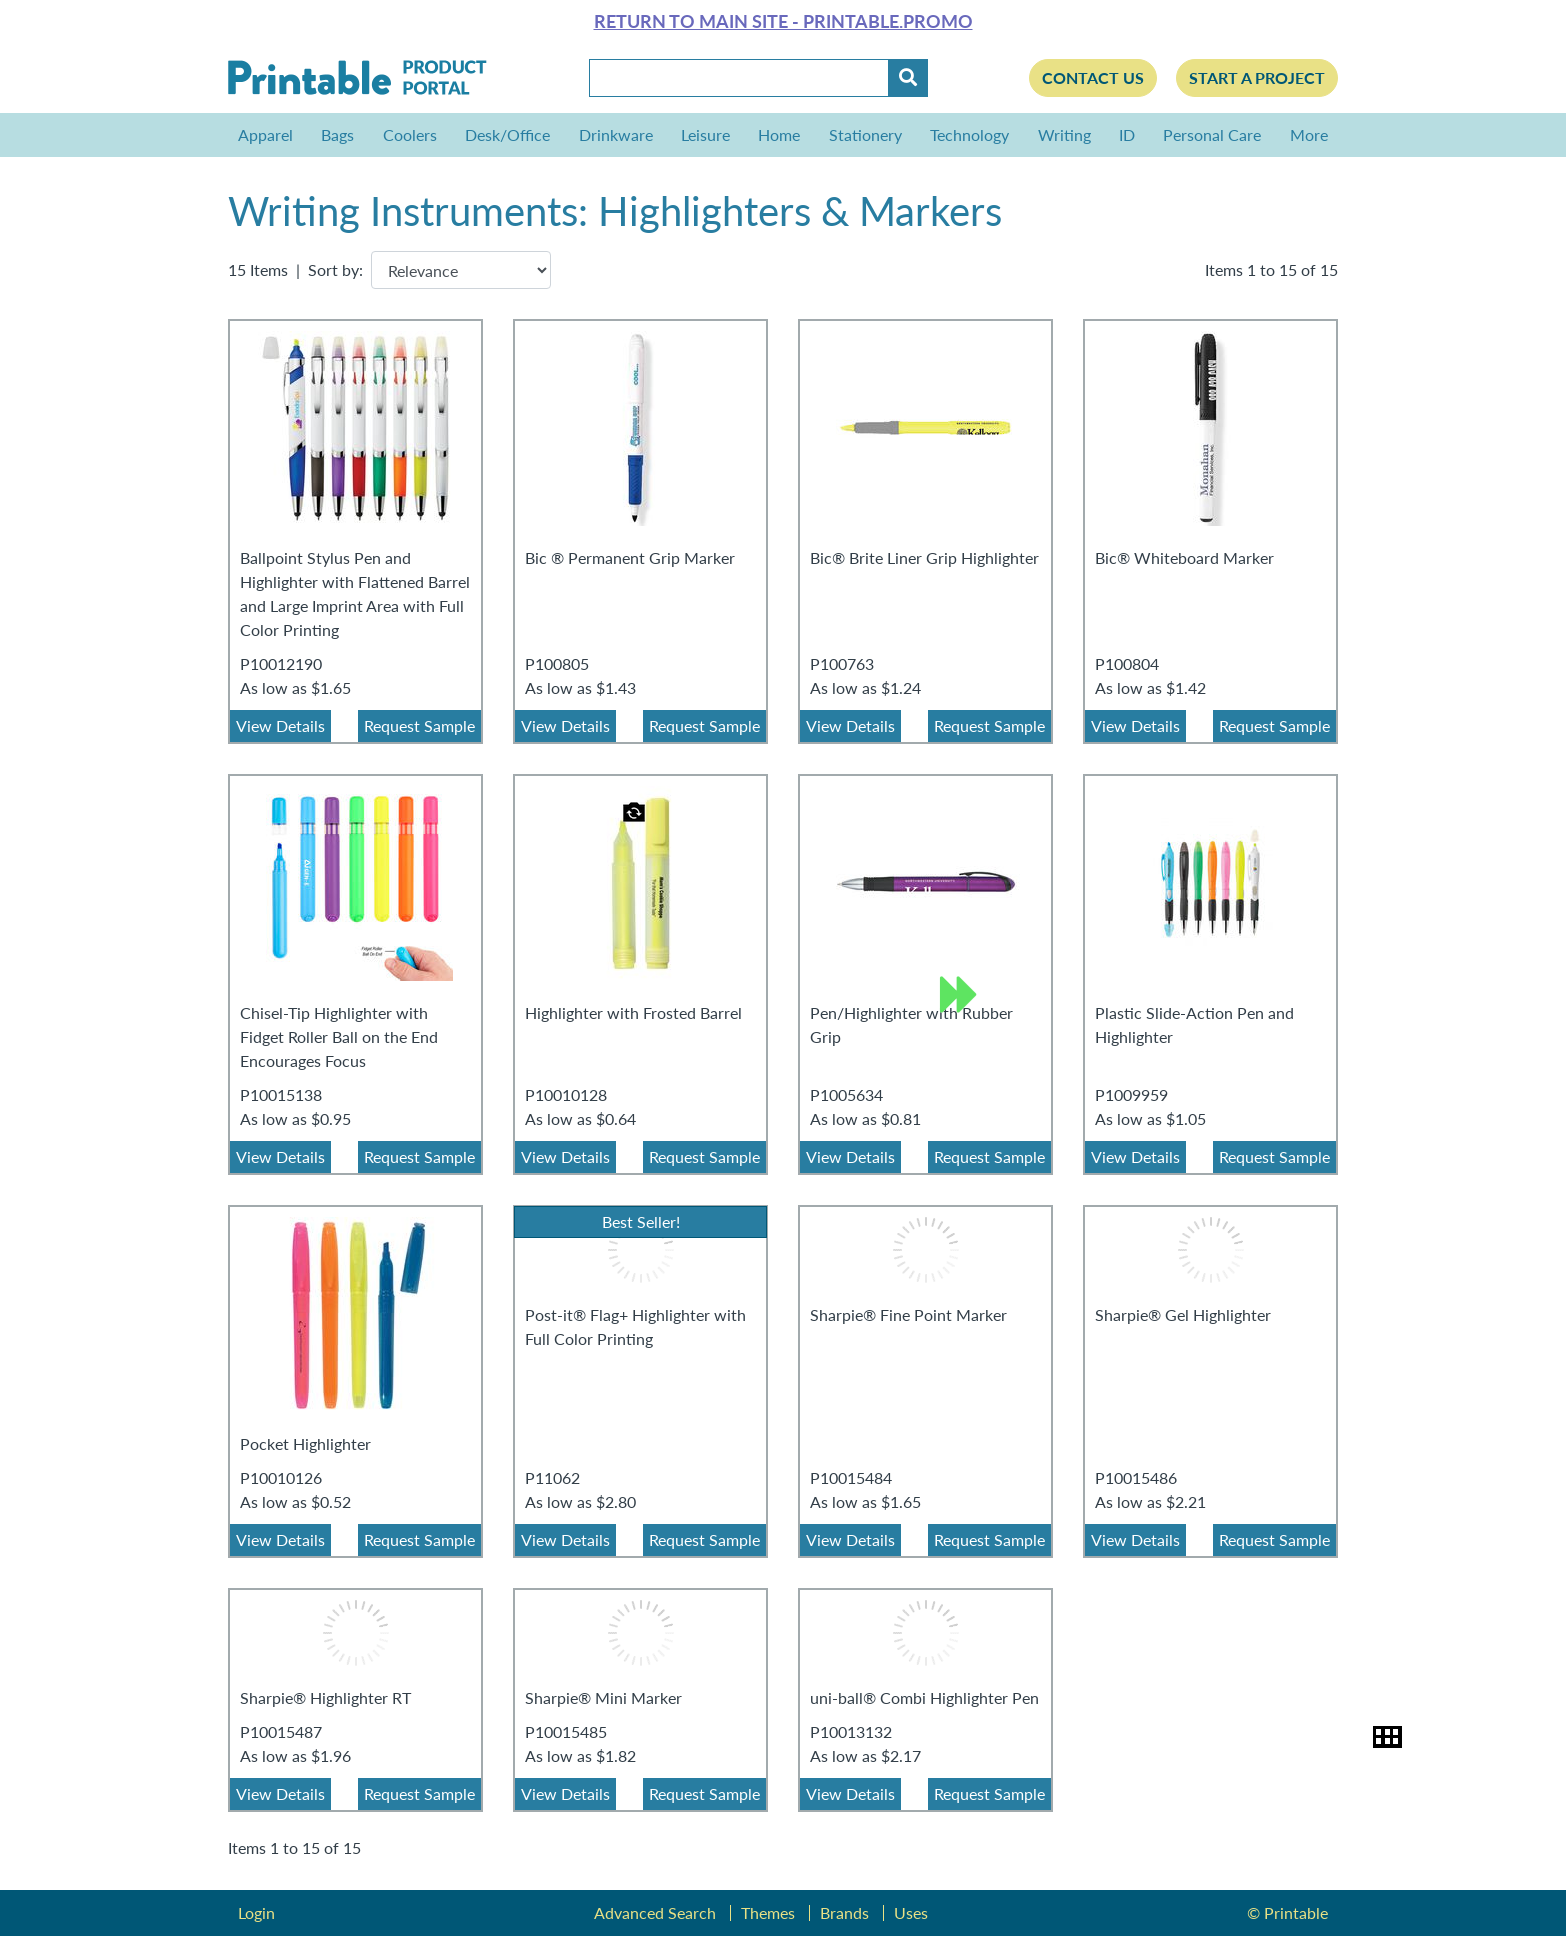 Image resolution: width=1566 pixels, height=1936 pixels. What do you see at coordinates (634, 812) in the screenshot?
I see `switch between front and rear camera` at bounding box center [634, 812].